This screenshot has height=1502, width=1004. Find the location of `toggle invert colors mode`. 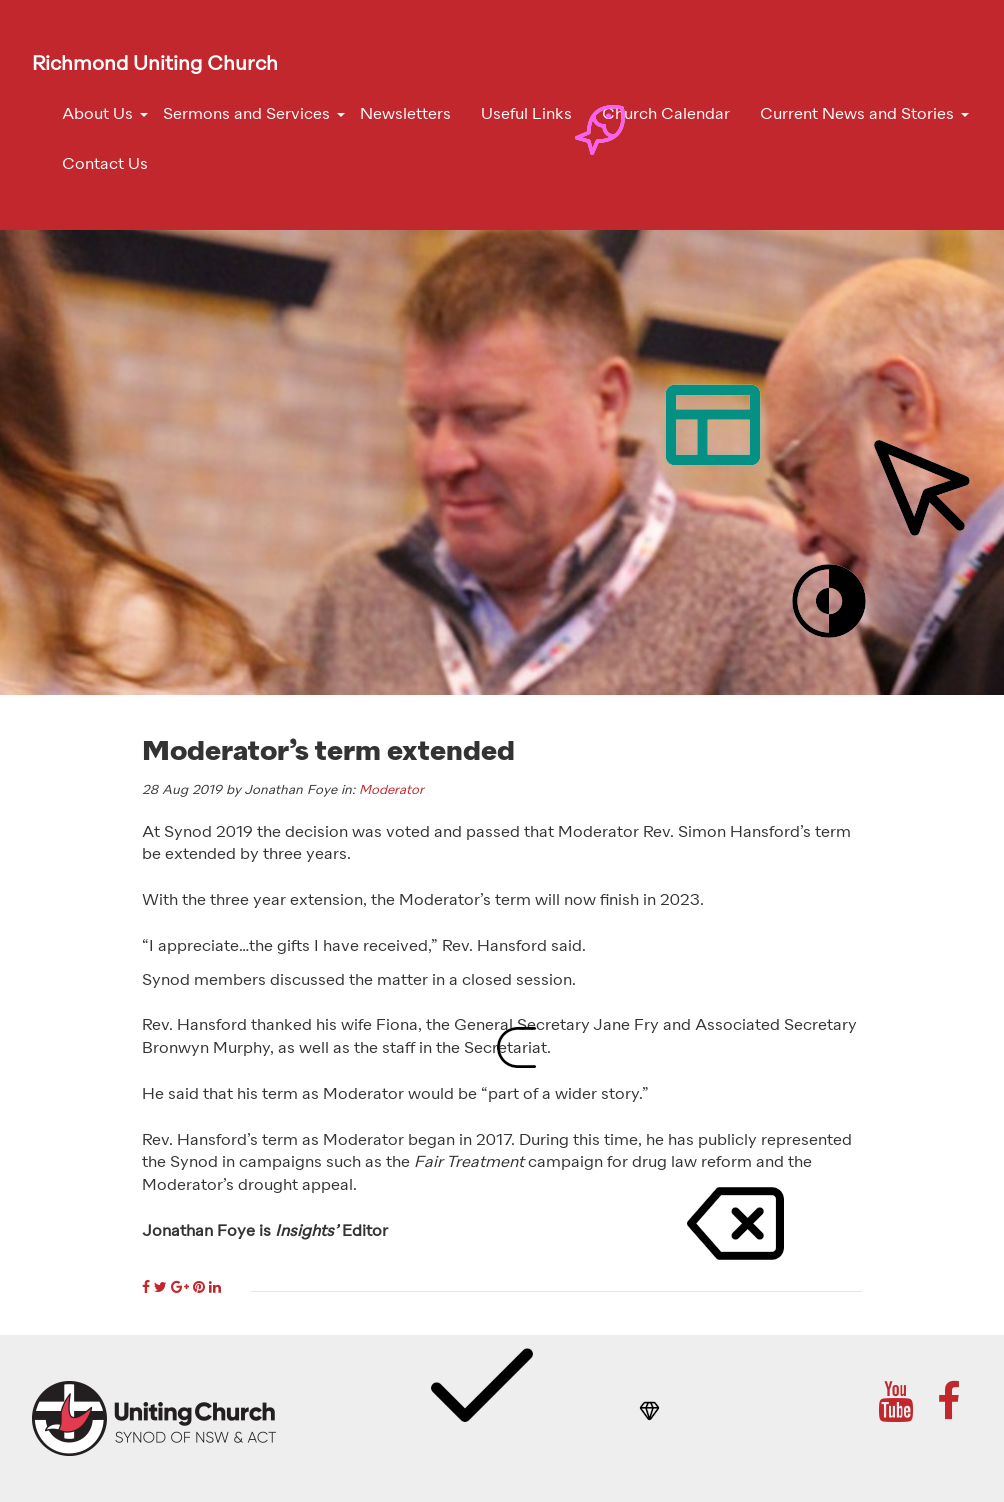

toggle invert colors mode is located at coordinates (829, 601).